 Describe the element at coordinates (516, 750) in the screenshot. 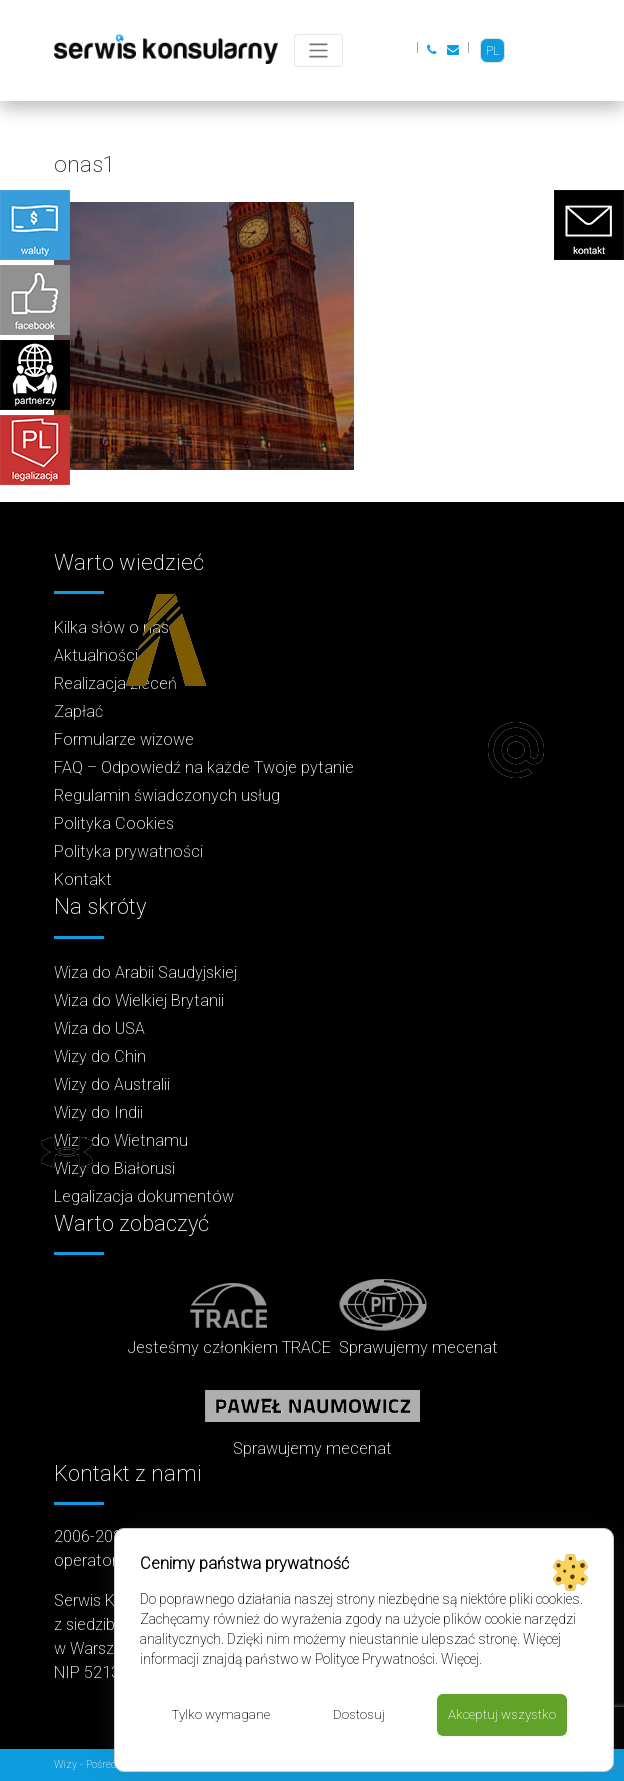

I see `open mail.ru email service` at that location.